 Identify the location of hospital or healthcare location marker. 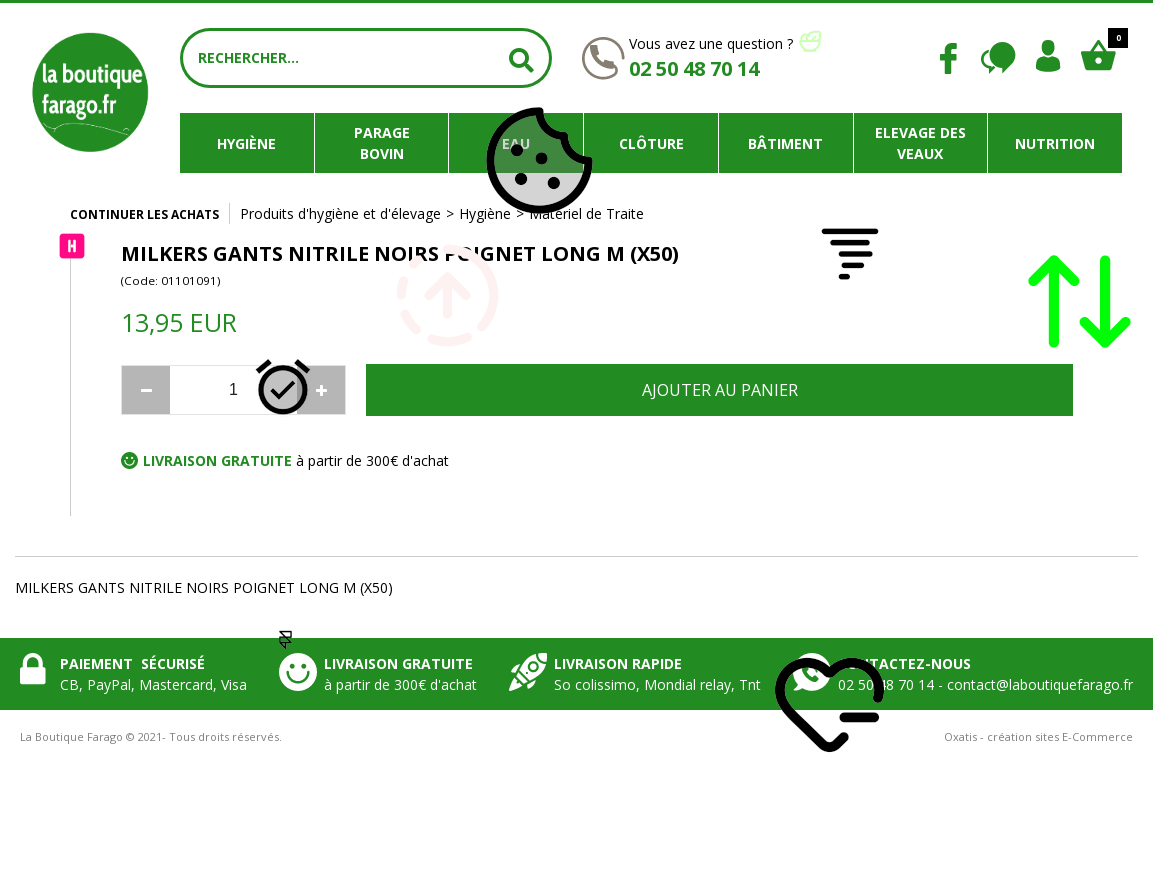
(72, 246).